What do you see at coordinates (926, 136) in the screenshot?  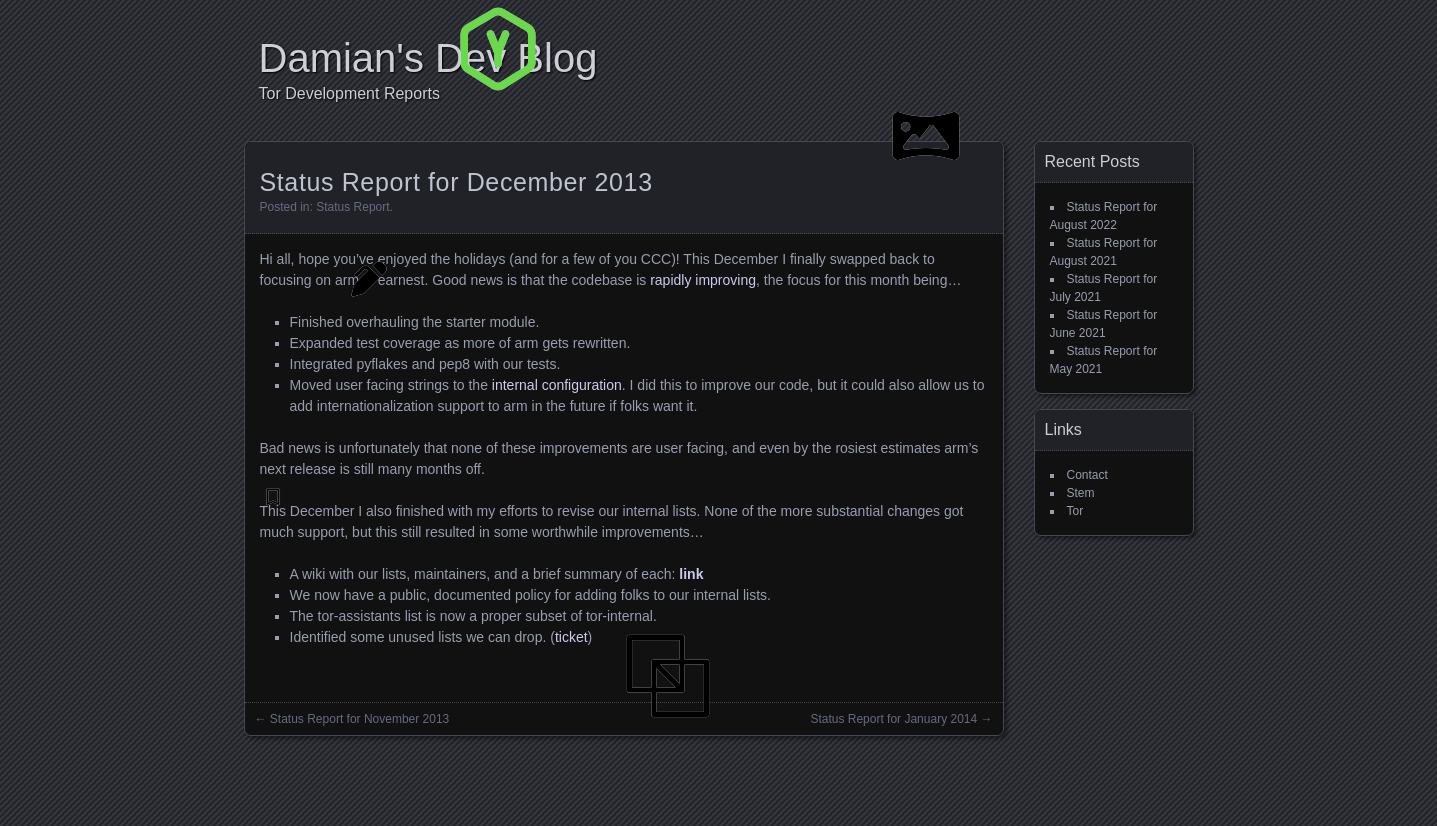 I see `view panoramic photo` at bounding box center [926, 136].